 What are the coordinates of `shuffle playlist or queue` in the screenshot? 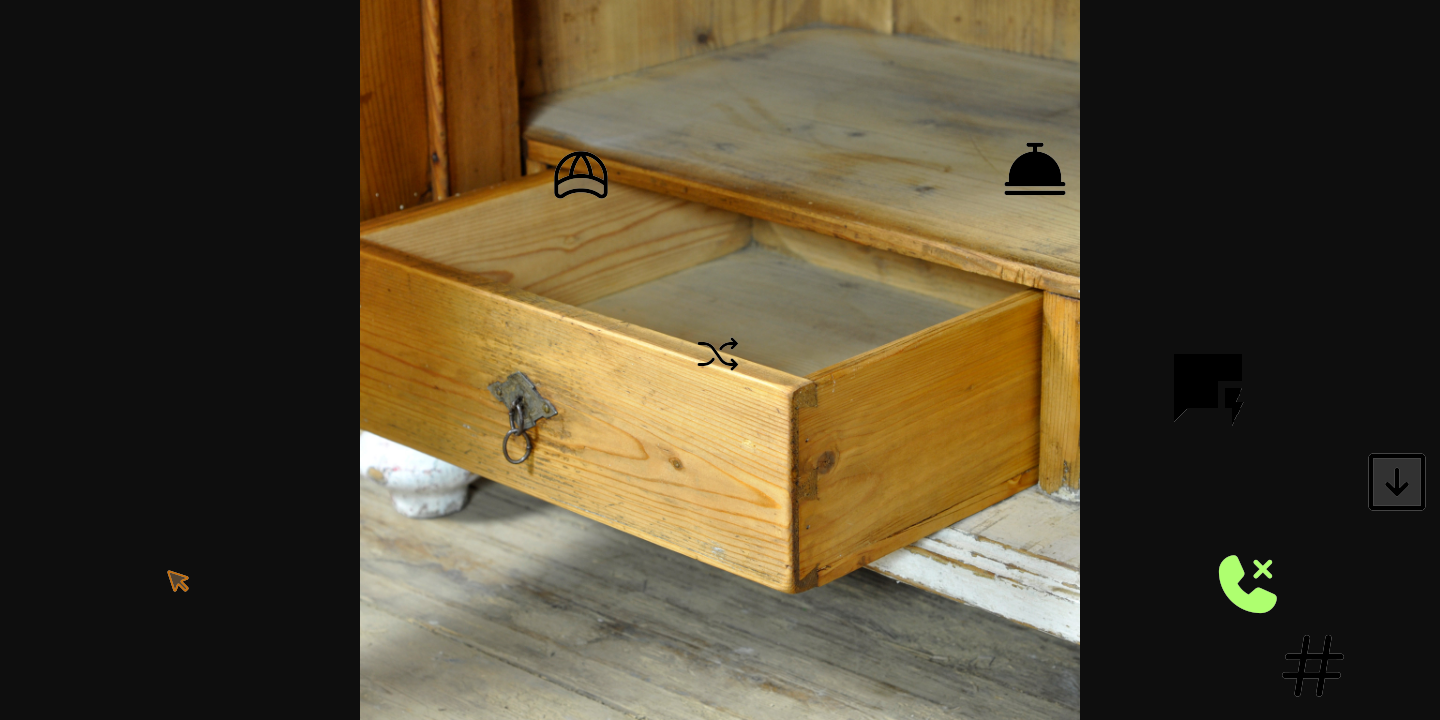 It's located at (717, 354).